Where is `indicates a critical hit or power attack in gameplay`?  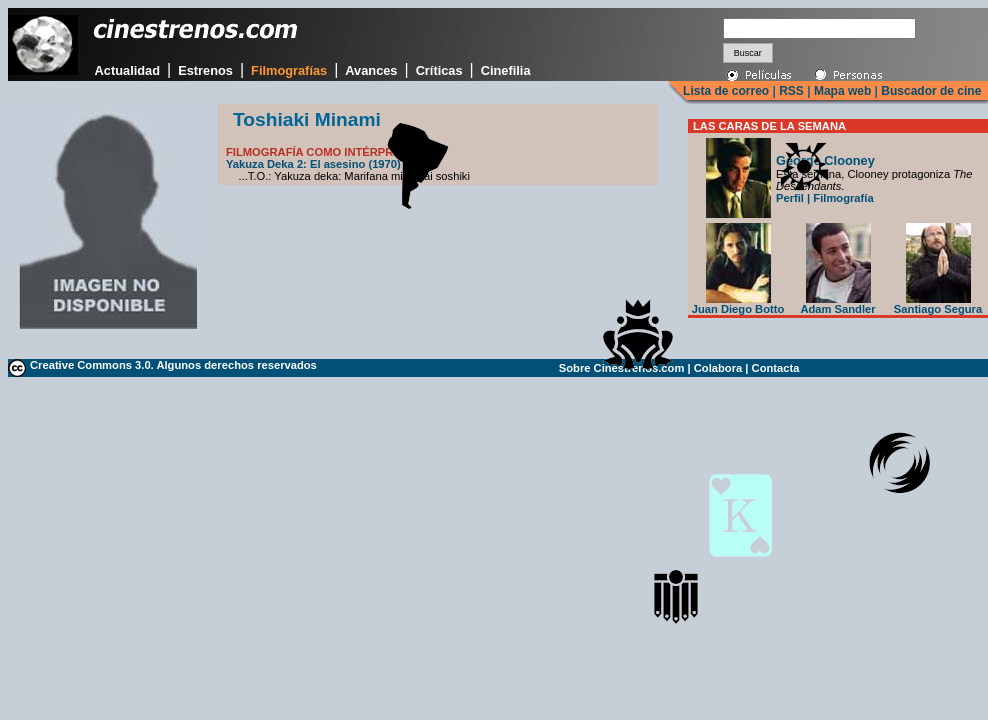
indicates a critical hit or power attack in gameplay is located at coordinates (804, 166).